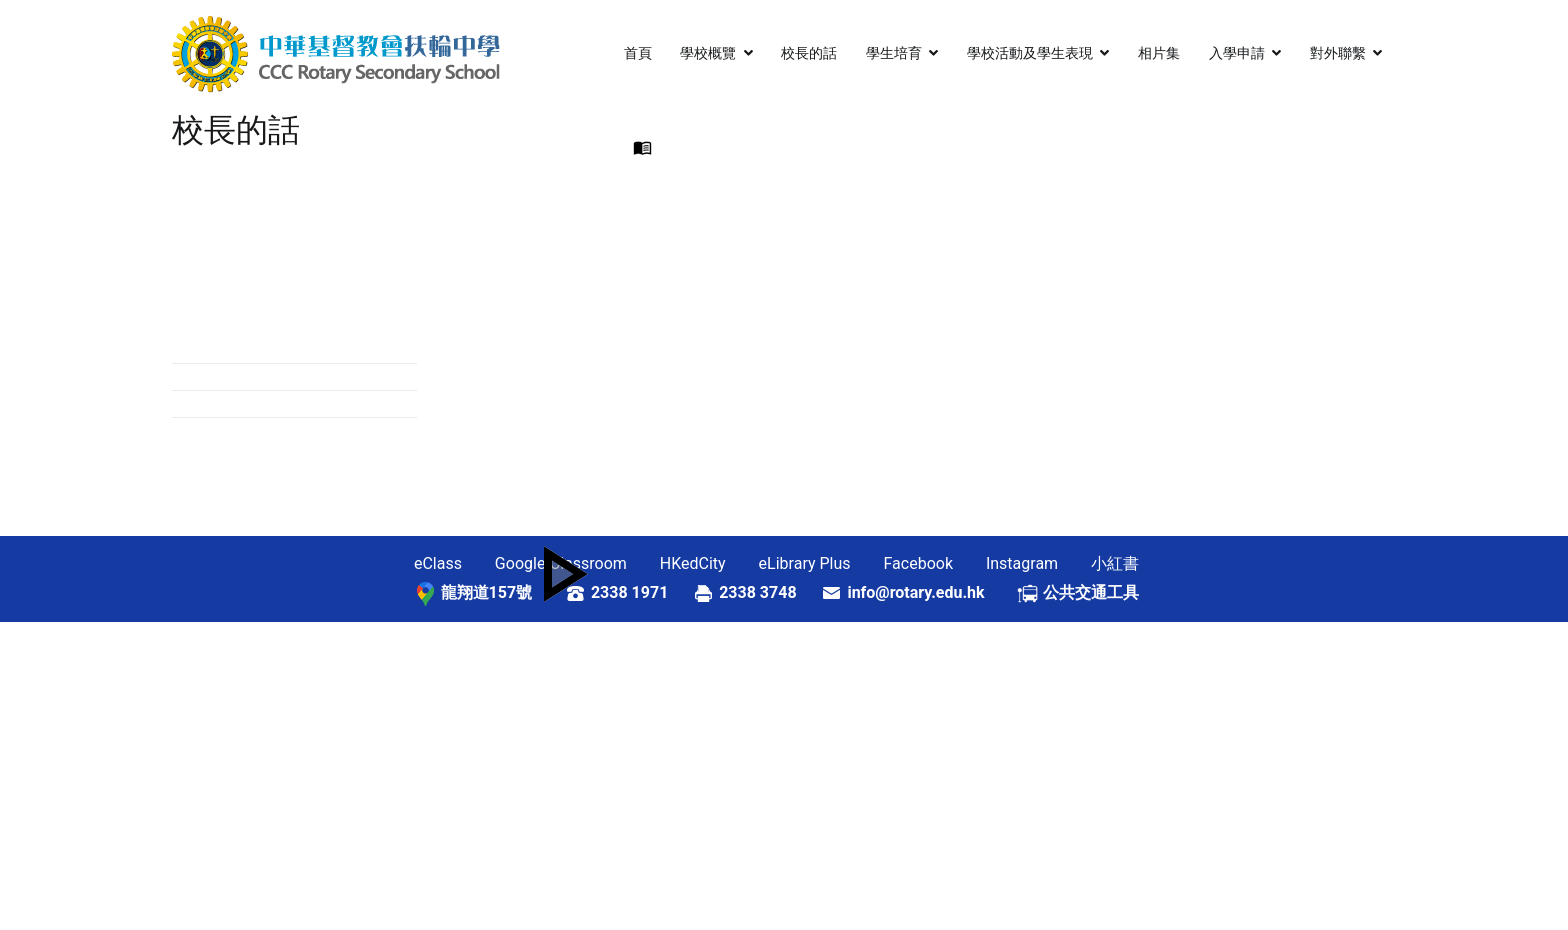  What do you see at coordinates (560, 574) in the screenshot?
I see `play media or video content` at bounding box center [560, 574].